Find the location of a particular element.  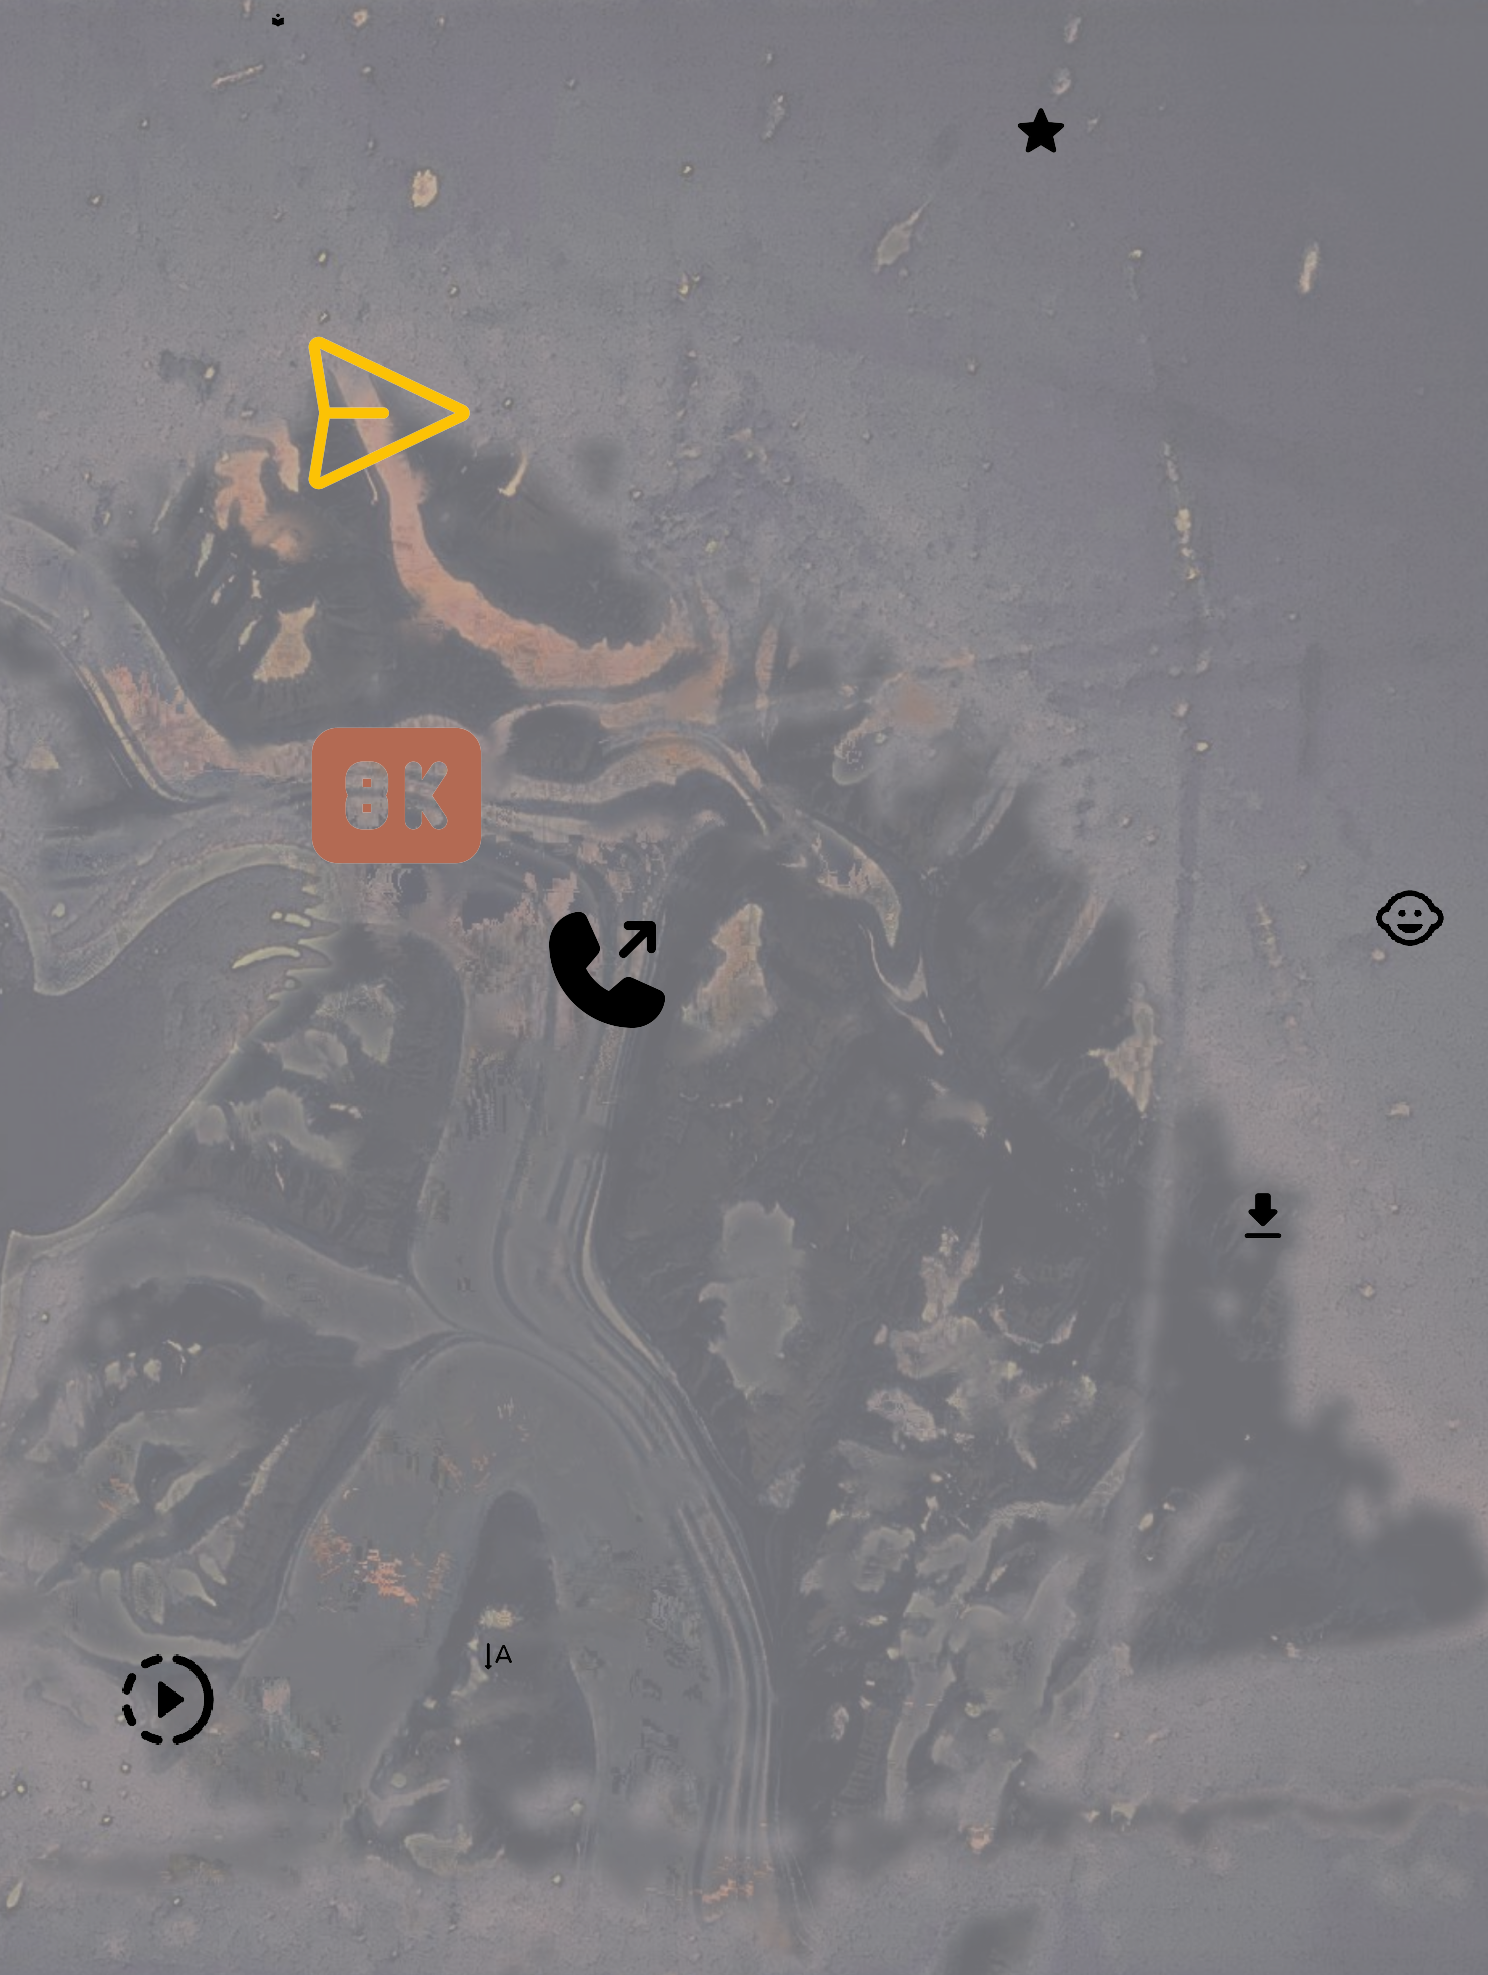

download a file or content is located at coordinates (1263, 1217).